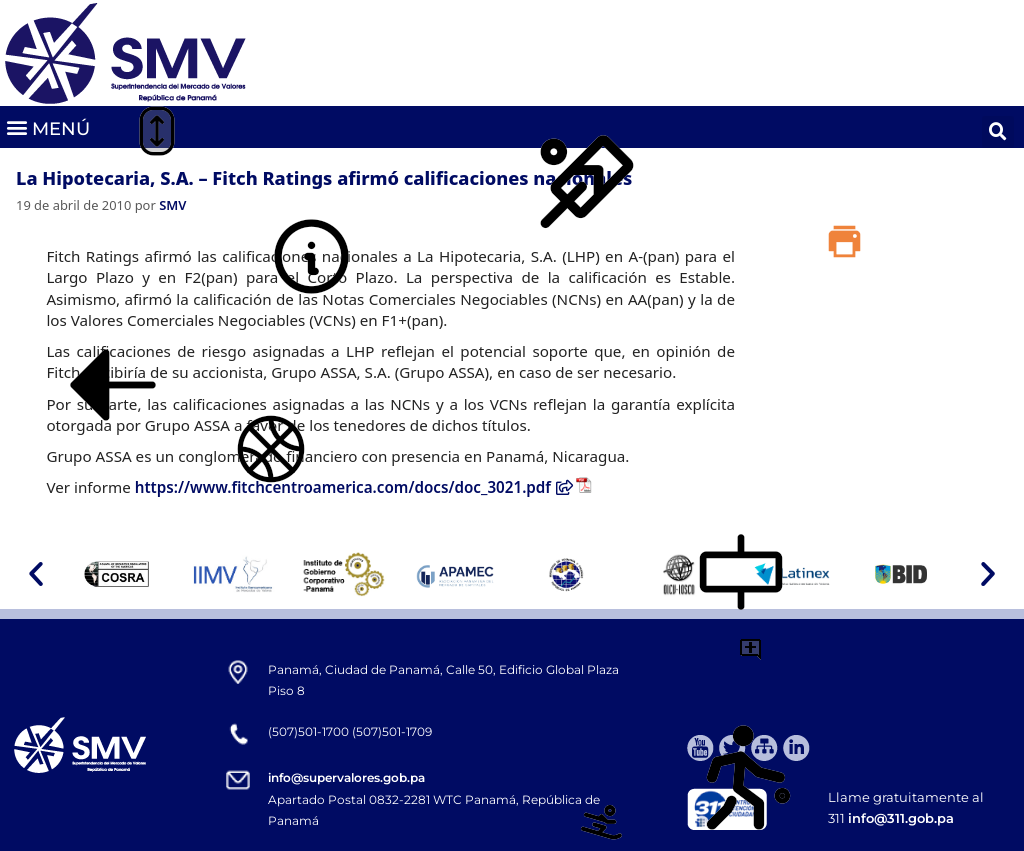 Image resolution: width=1024 pixels, height=851 pixels. What do you see at coordinates (750, 649) in the screenshot?
I see `add a new comment` at bounding box center [750, 649].